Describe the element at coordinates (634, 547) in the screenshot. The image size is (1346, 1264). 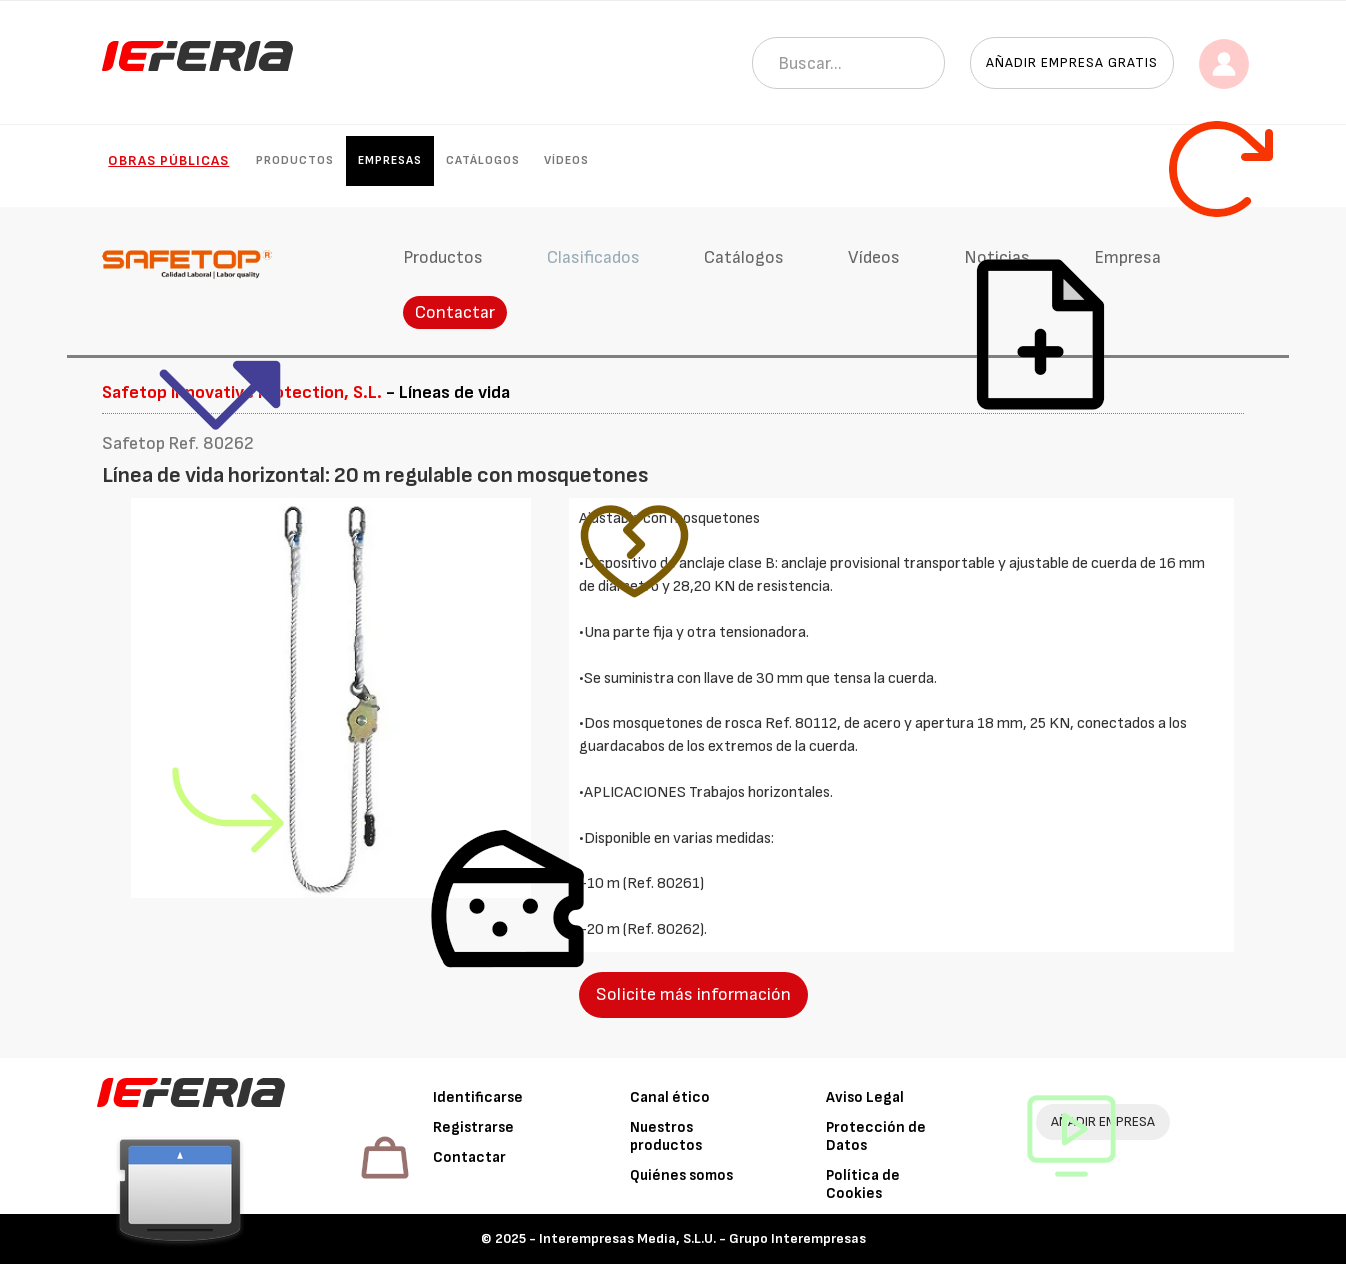
I see `remove from favorites` at that location.